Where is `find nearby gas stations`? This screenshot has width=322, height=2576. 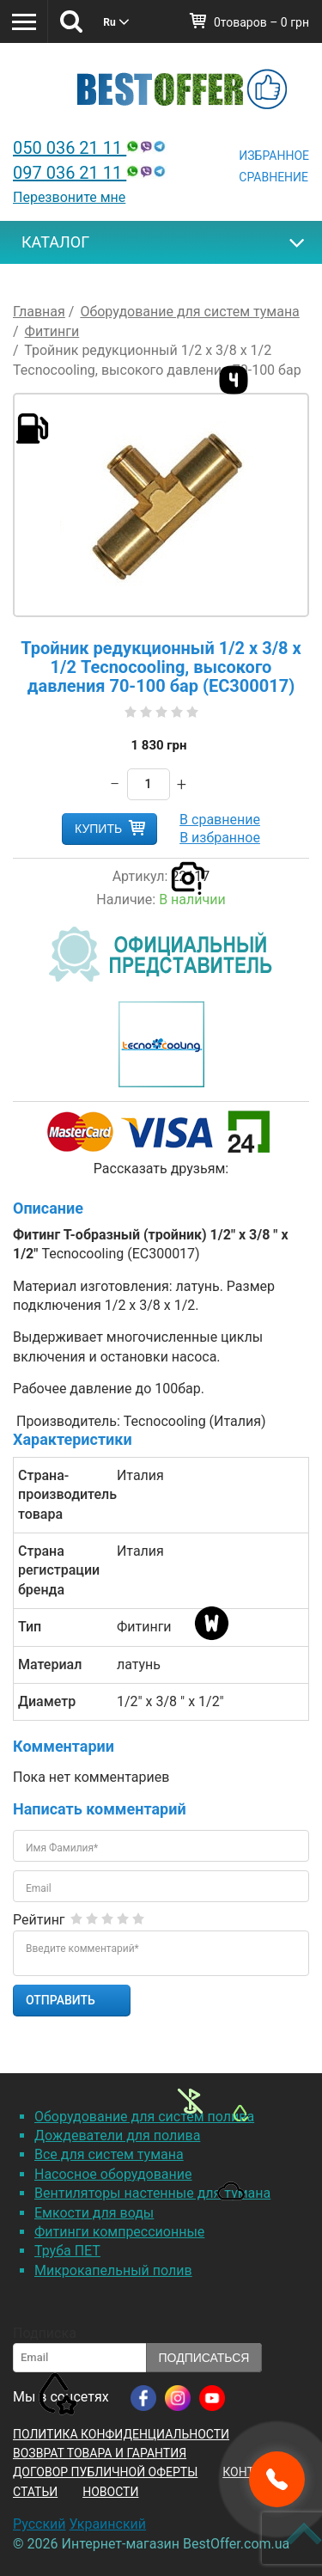
find nearby gas stations is located at coordinates (33, 428).